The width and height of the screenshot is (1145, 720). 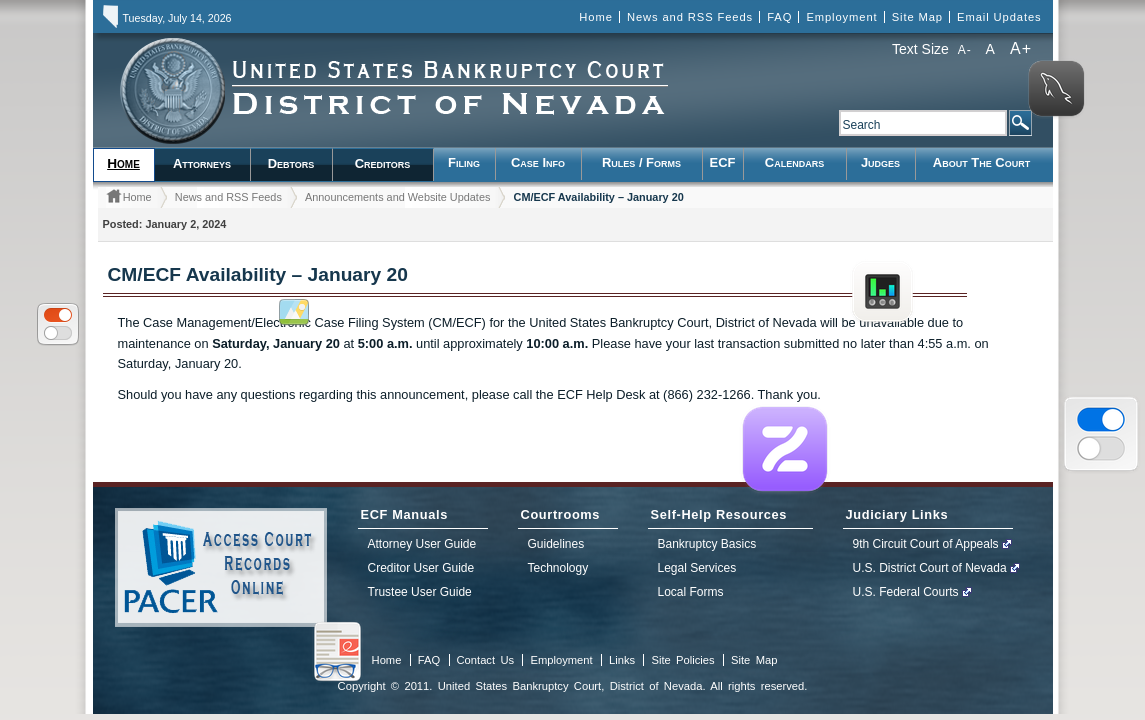 I want to click on open mysql workbench database management tool, so click(x=1056, y=88).